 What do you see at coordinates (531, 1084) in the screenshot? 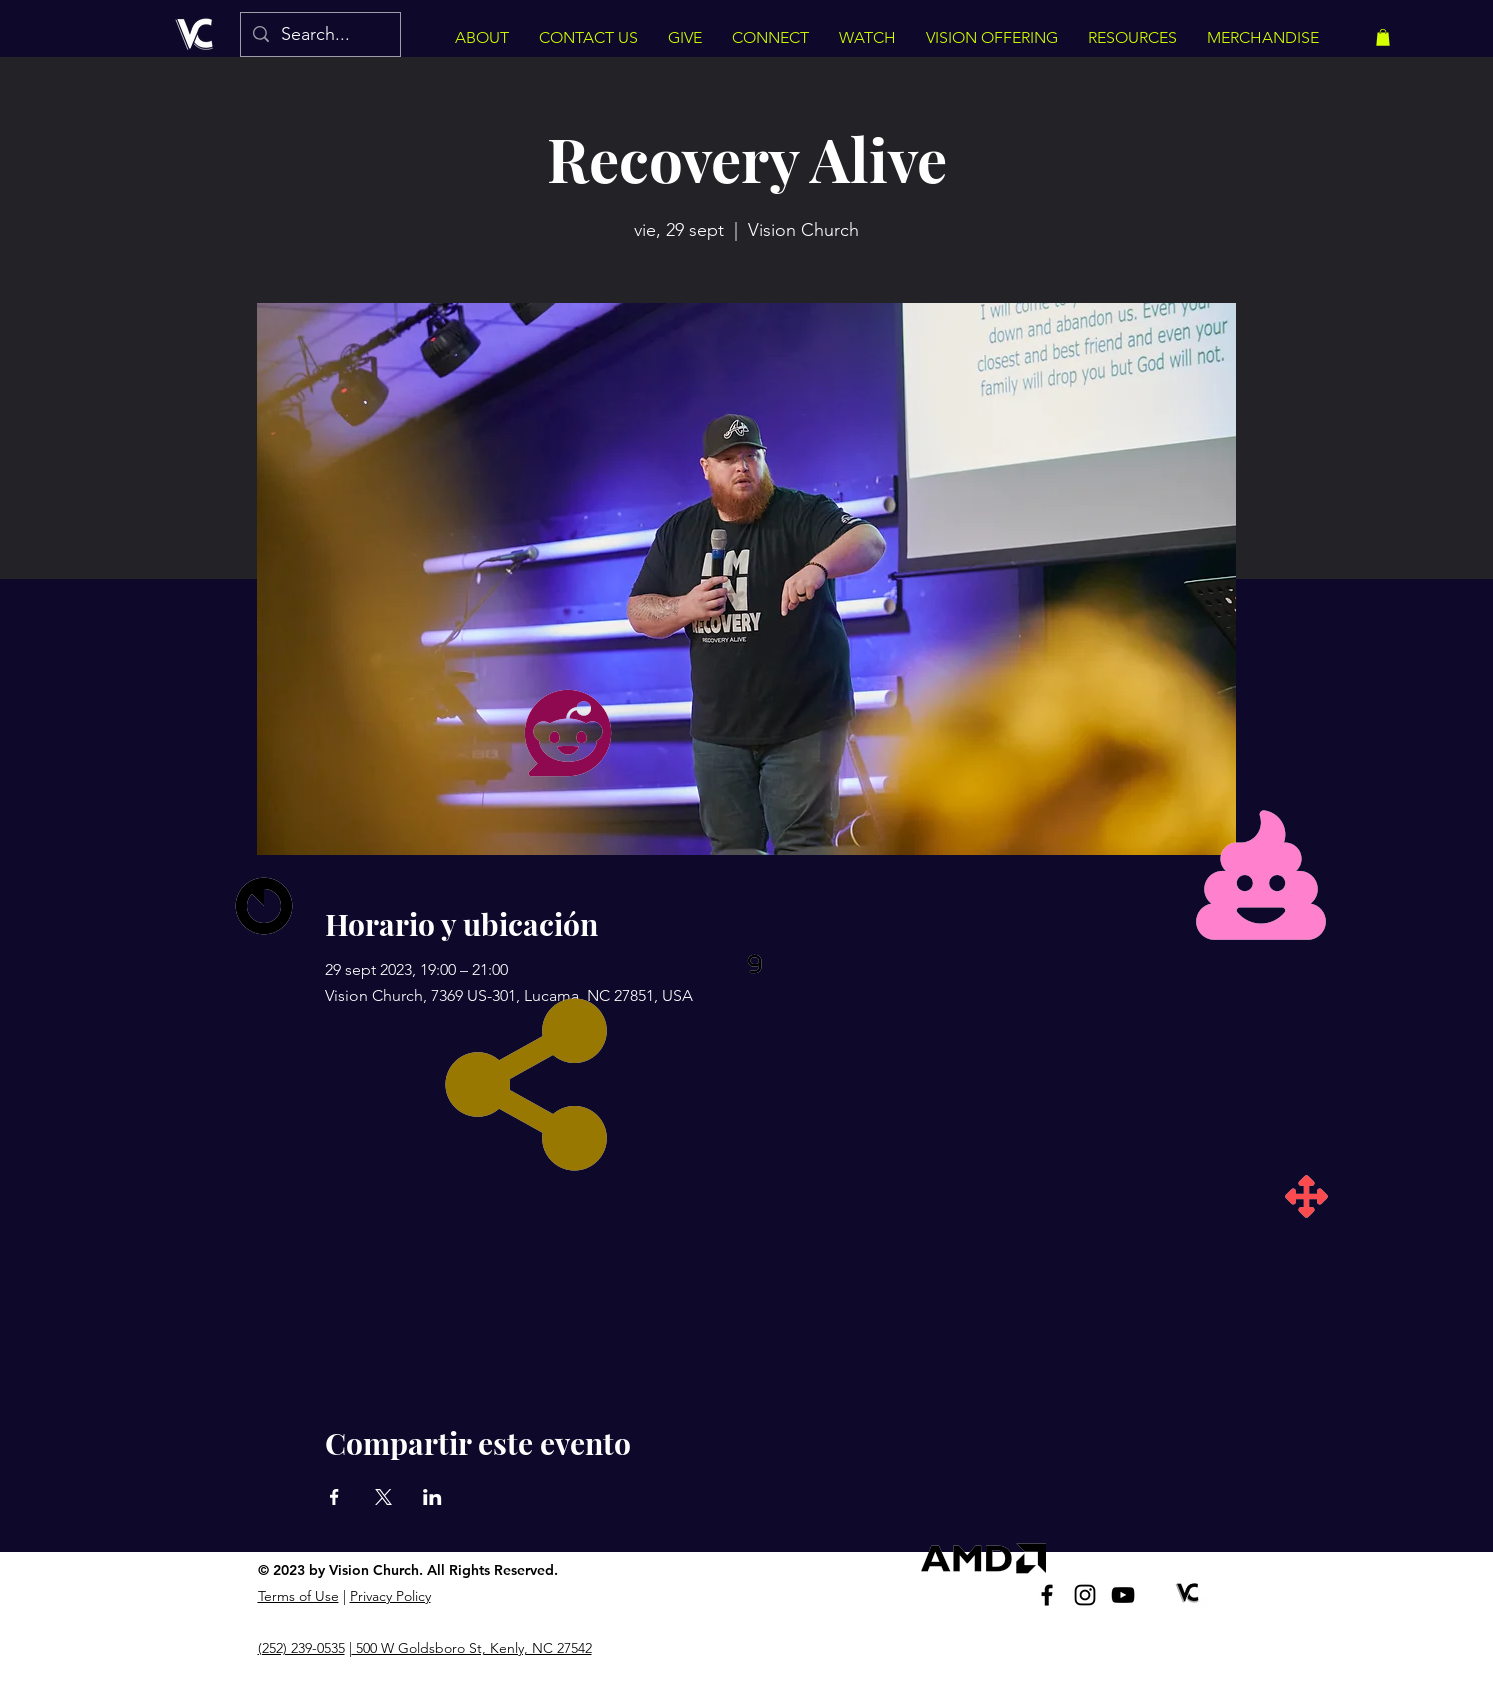
I see `share content with others` at bounding box center [531, 1084].